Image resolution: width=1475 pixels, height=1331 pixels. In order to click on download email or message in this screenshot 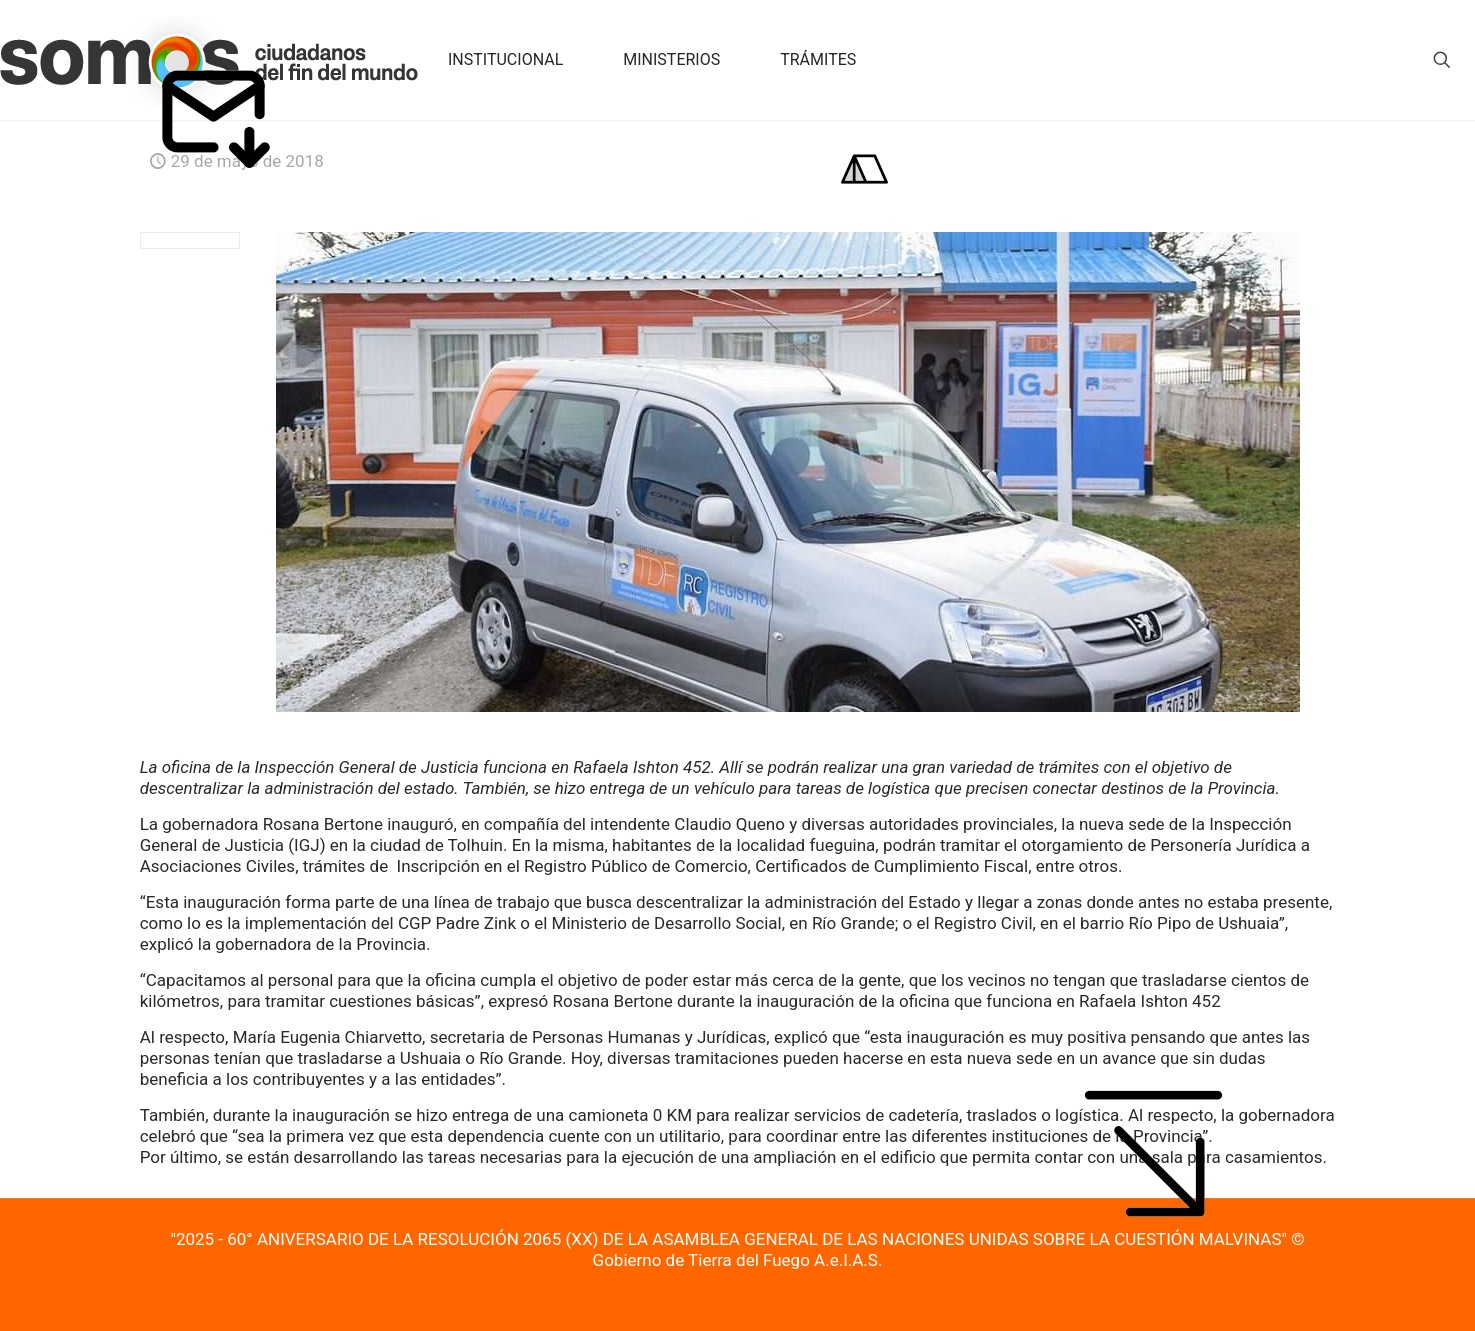, I will do `click(213, 111)`.